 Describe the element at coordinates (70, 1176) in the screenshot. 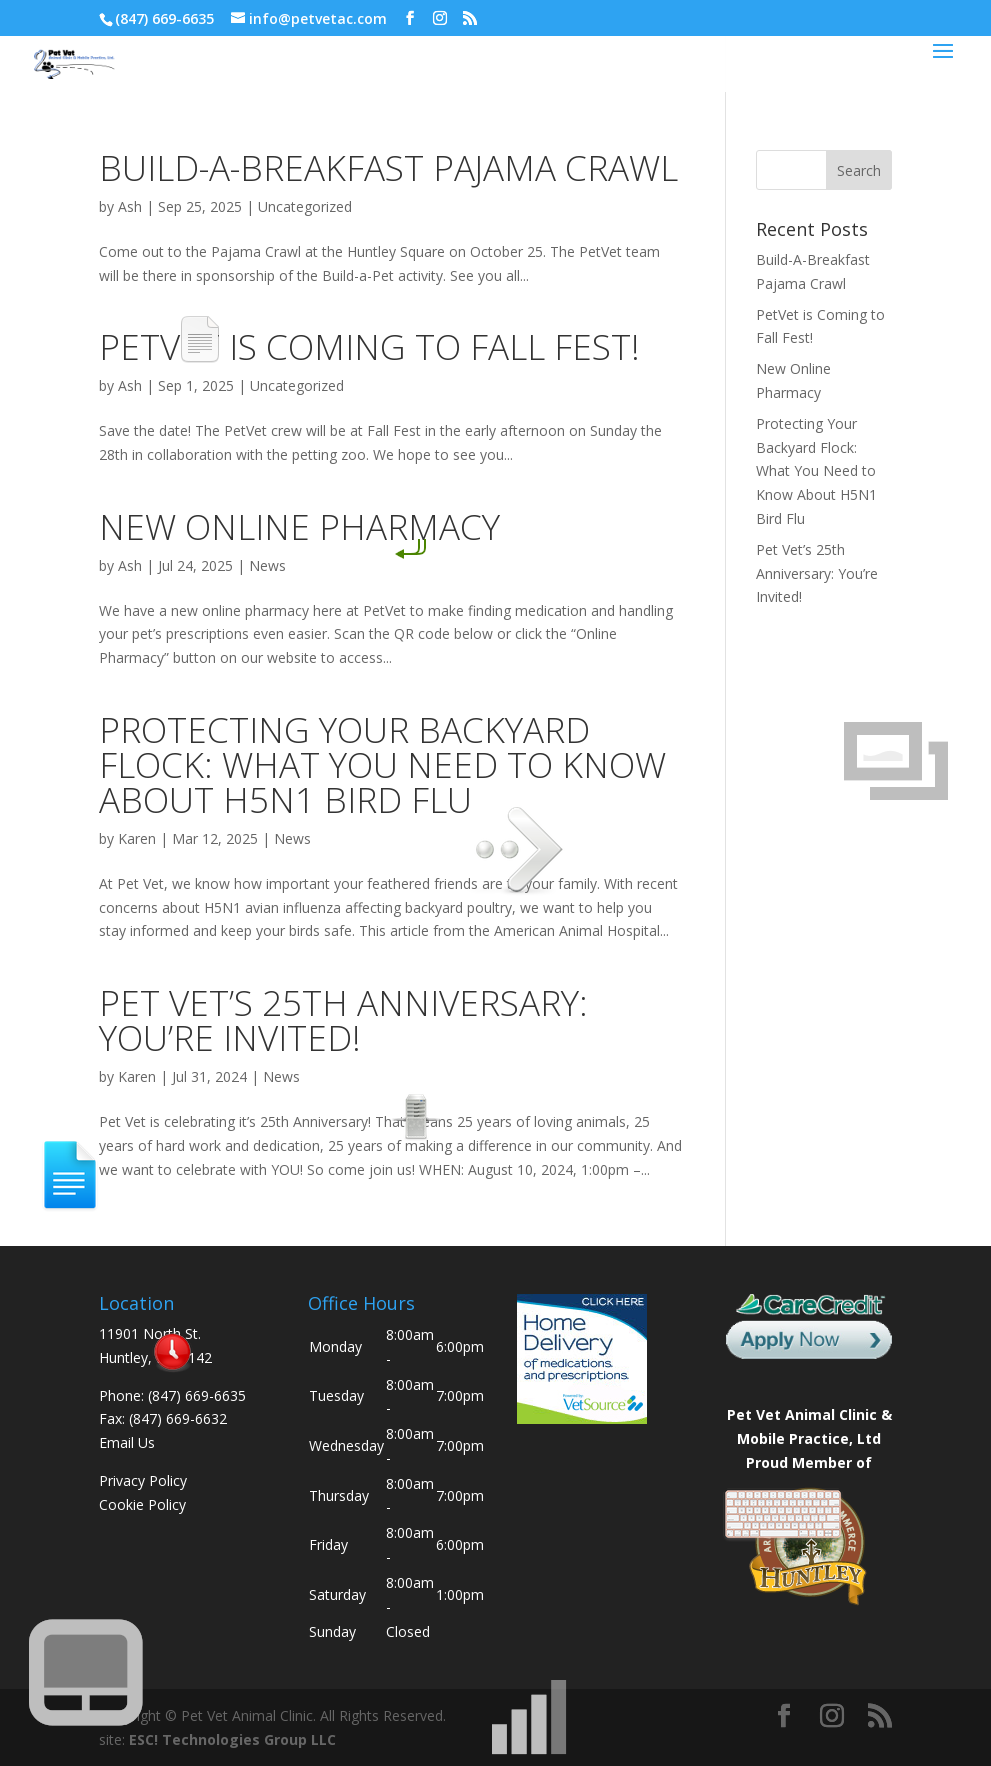

I see `open a text document or word processing file` at that location.